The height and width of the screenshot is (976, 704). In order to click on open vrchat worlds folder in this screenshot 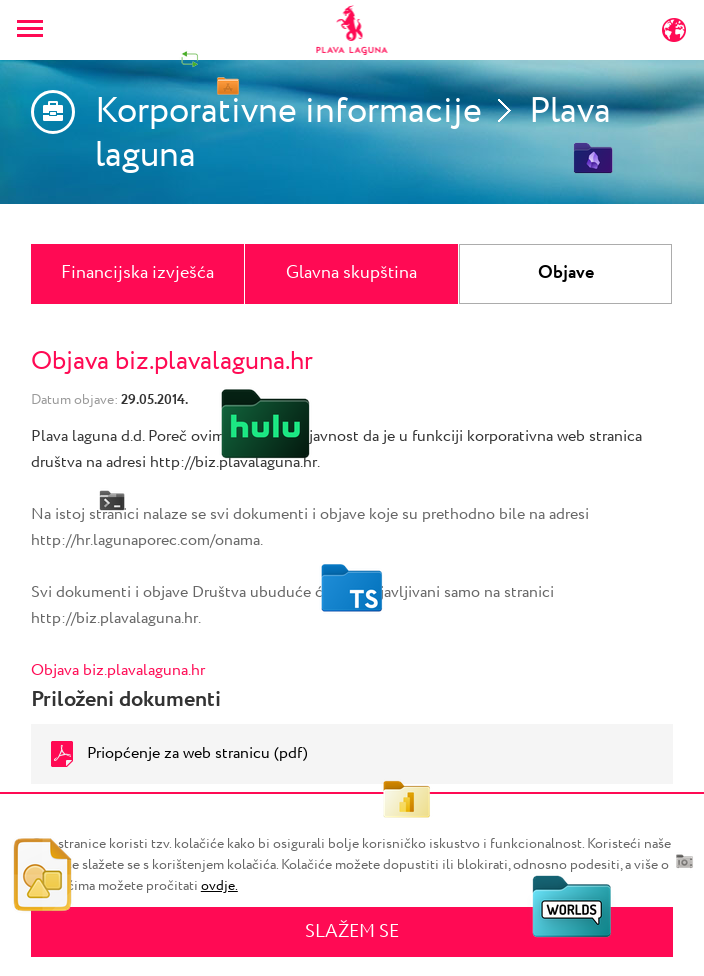, I will do `click(571, 908)`.